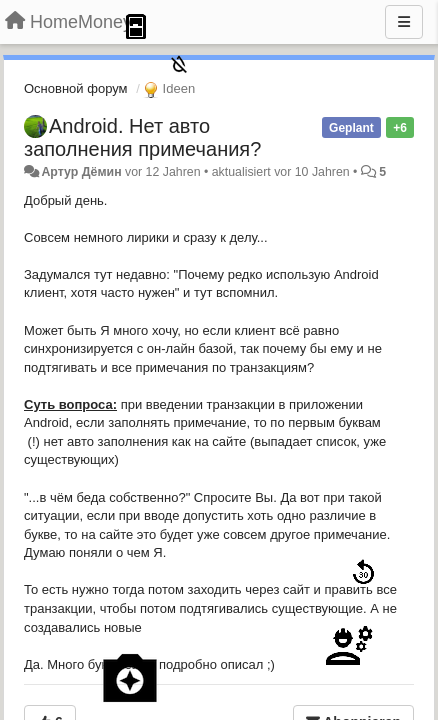 The height and width of the screenshot is (720, 438). I want to click on view window sensor status, so click(136, 27).